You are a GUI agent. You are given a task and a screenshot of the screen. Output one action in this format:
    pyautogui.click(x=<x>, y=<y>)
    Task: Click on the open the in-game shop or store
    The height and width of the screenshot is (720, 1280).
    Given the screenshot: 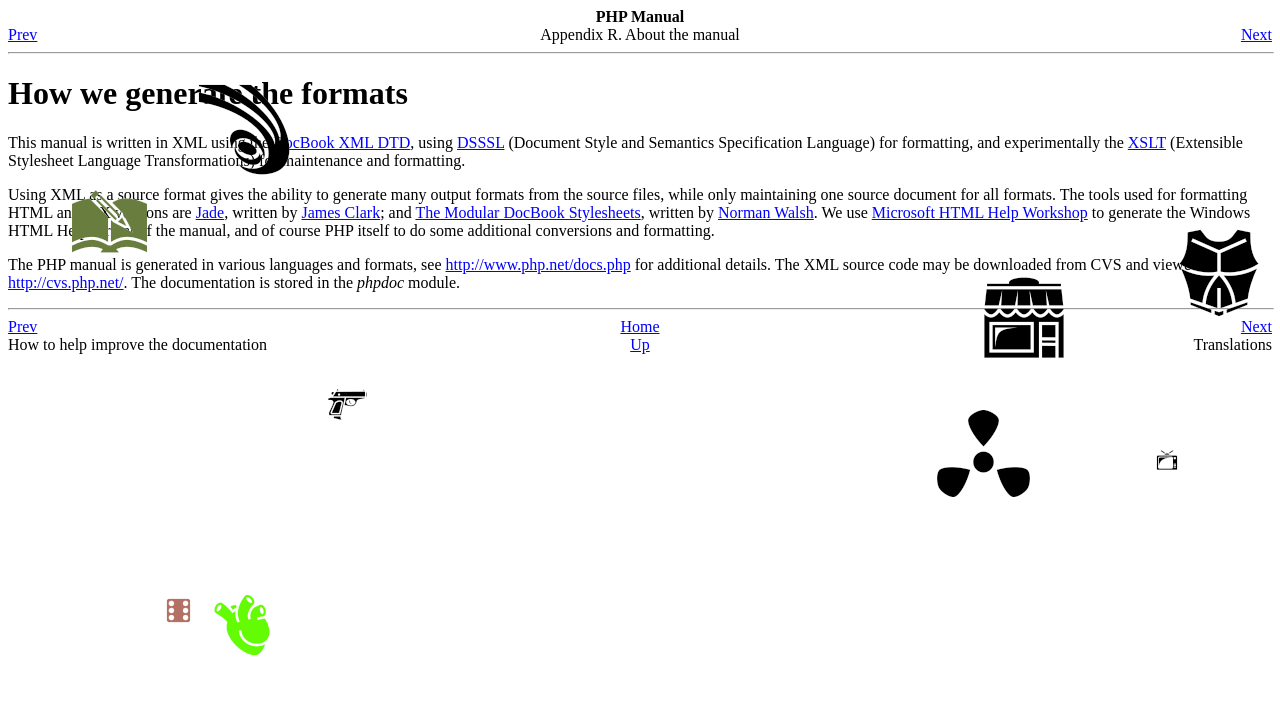 What is the action you would take?
    pyautogui.click(x=1024, y=318)
    